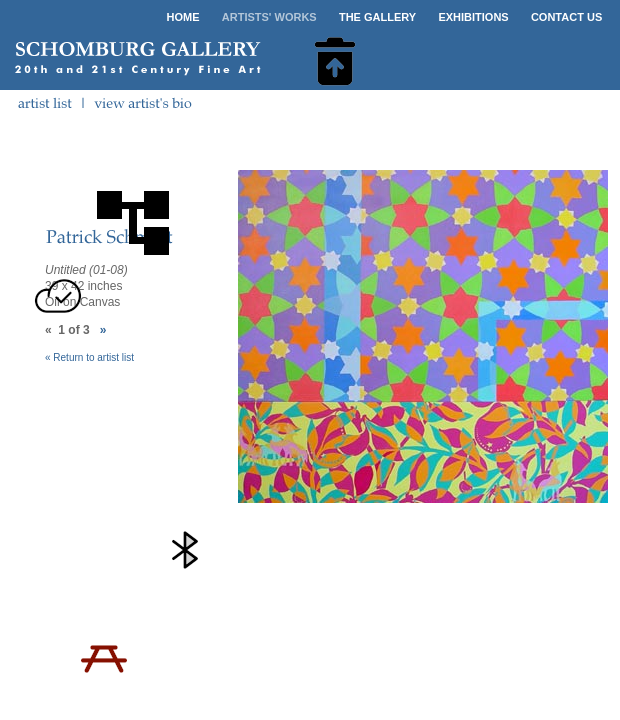 This screenshot has width=620, height=720. Describe the element at coordinates (104, 659) in the screenshot. I see `find nearby picnic areas` at that location.